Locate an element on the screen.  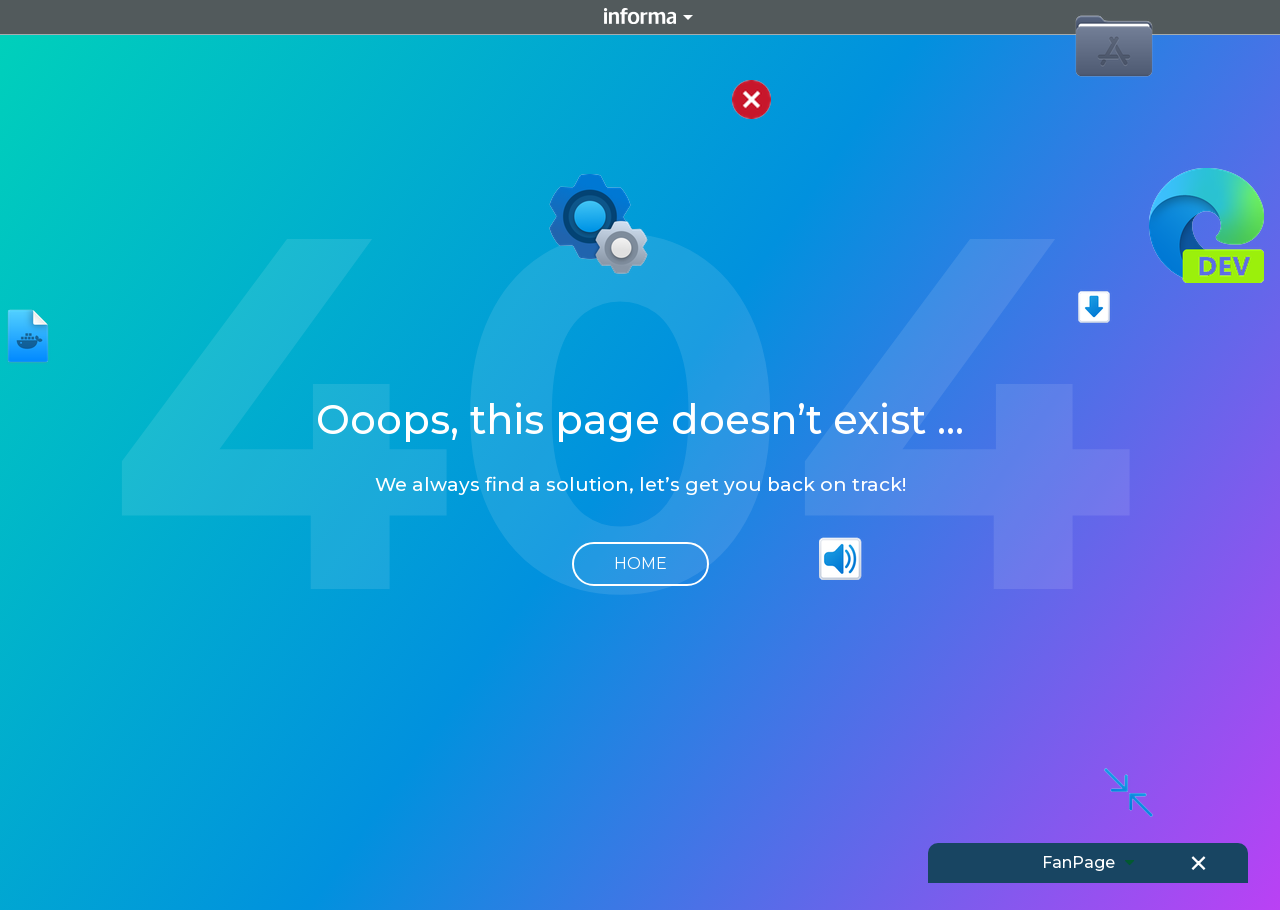
open system settings is located at coordinates (599, 225).